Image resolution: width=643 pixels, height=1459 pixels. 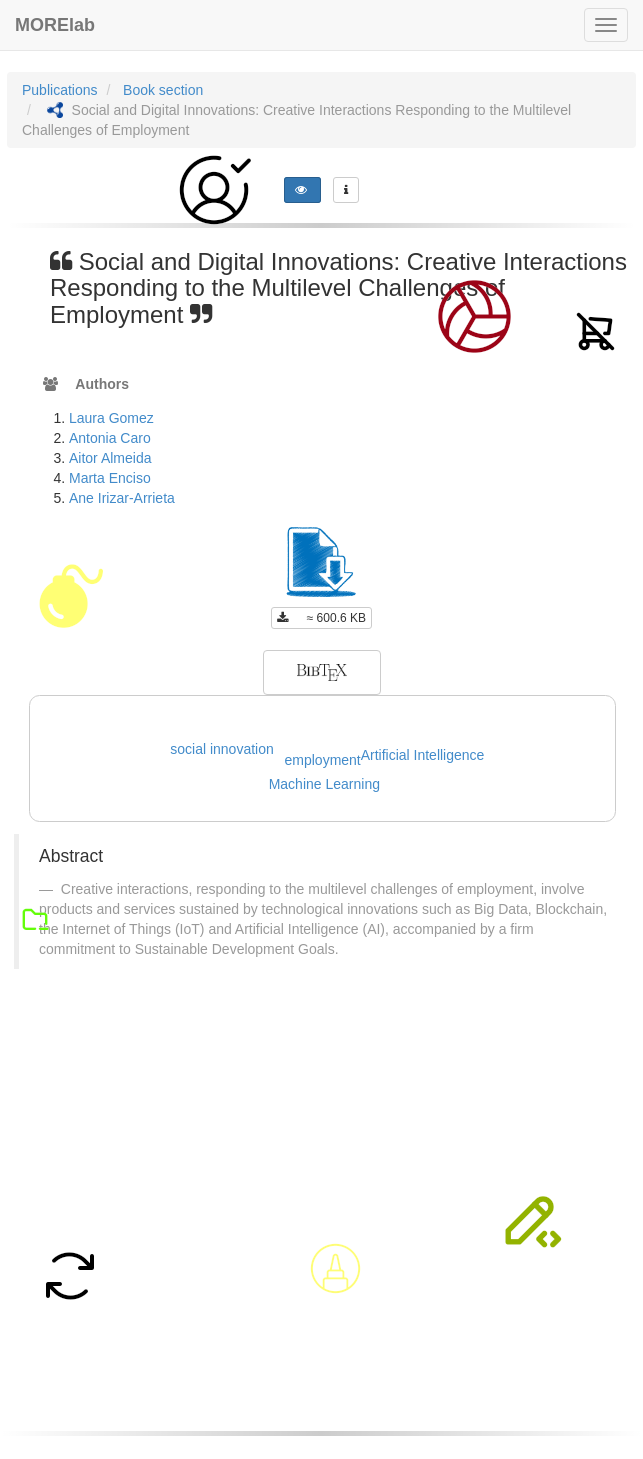 I want to click on marker or highlighter tool, so click(x=335, y=1268).